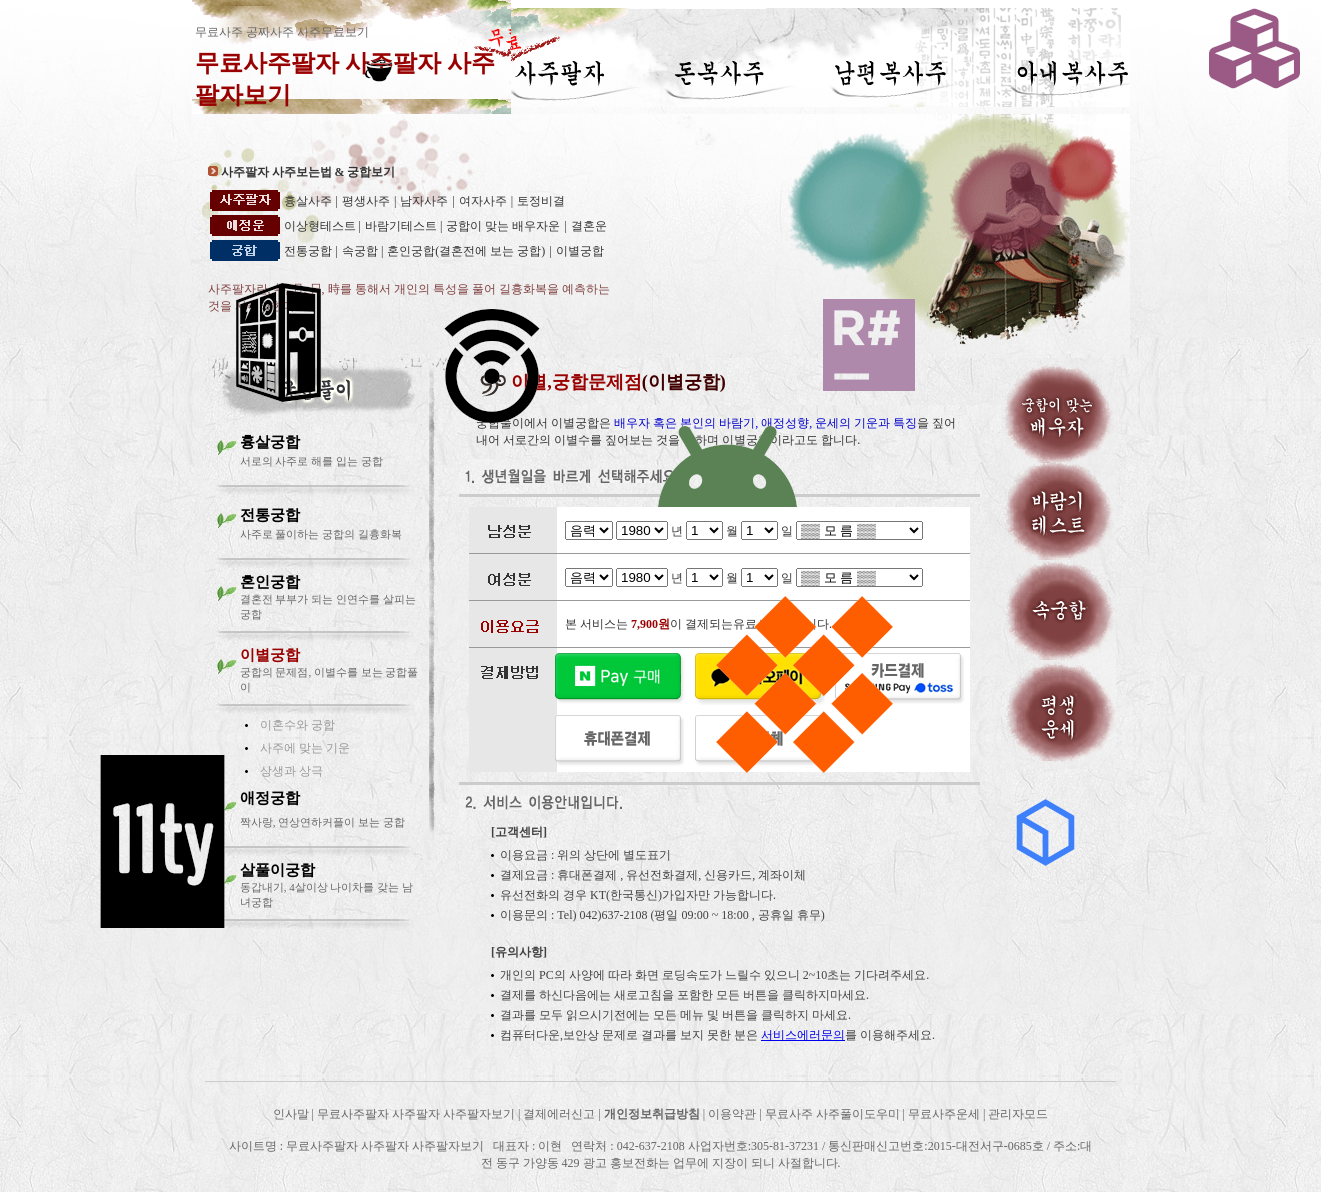  I want to click on visit docs.rs documentation site, so click(1254, 48).